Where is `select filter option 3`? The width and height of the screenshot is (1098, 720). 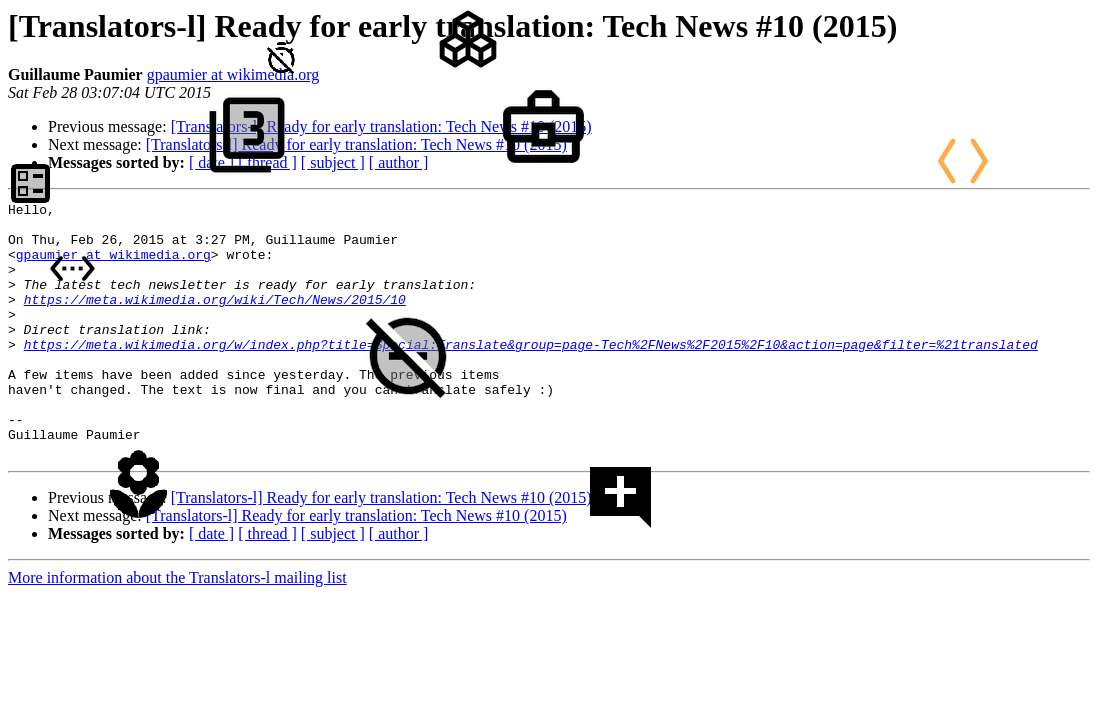 select filter option 3 is located at coordinates (247, 135).